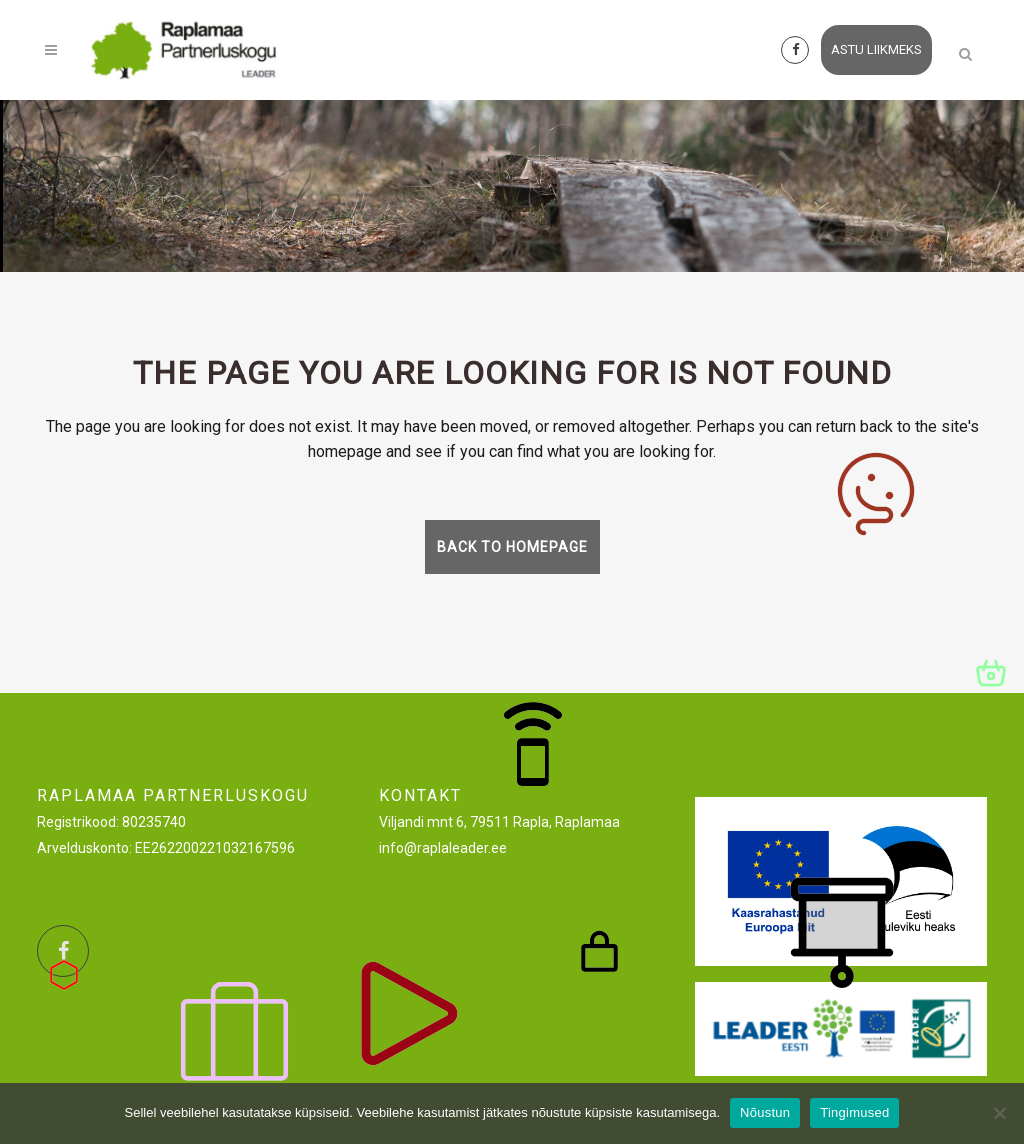 The image size is (1024, 1144). I want to click on indicates a hexagonal shape or geometric element, so click(64, 975).